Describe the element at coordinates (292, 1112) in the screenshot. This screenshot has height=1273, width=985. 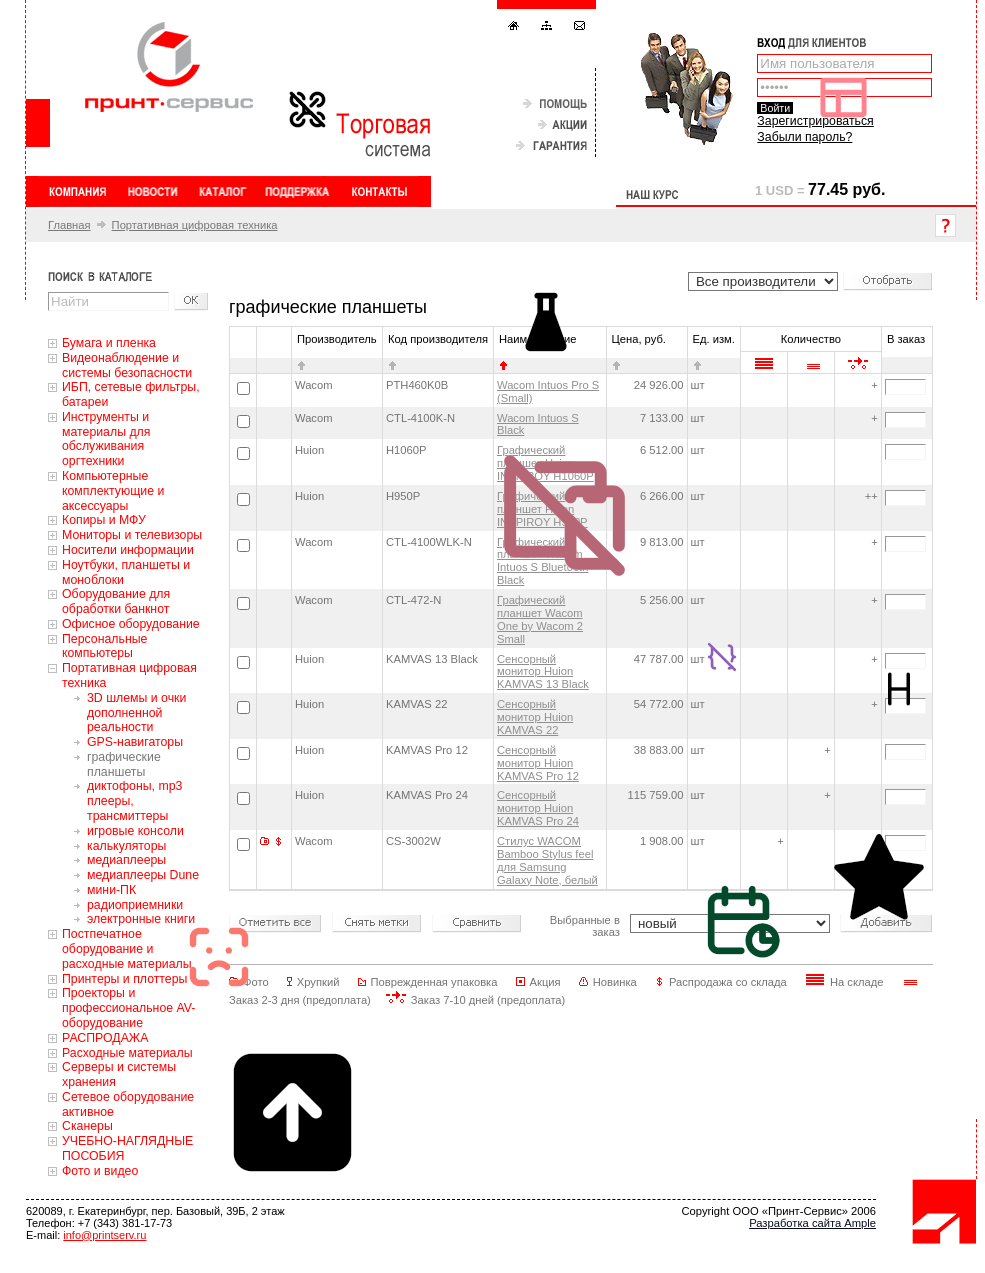
I see `upload a file or document` at that location.